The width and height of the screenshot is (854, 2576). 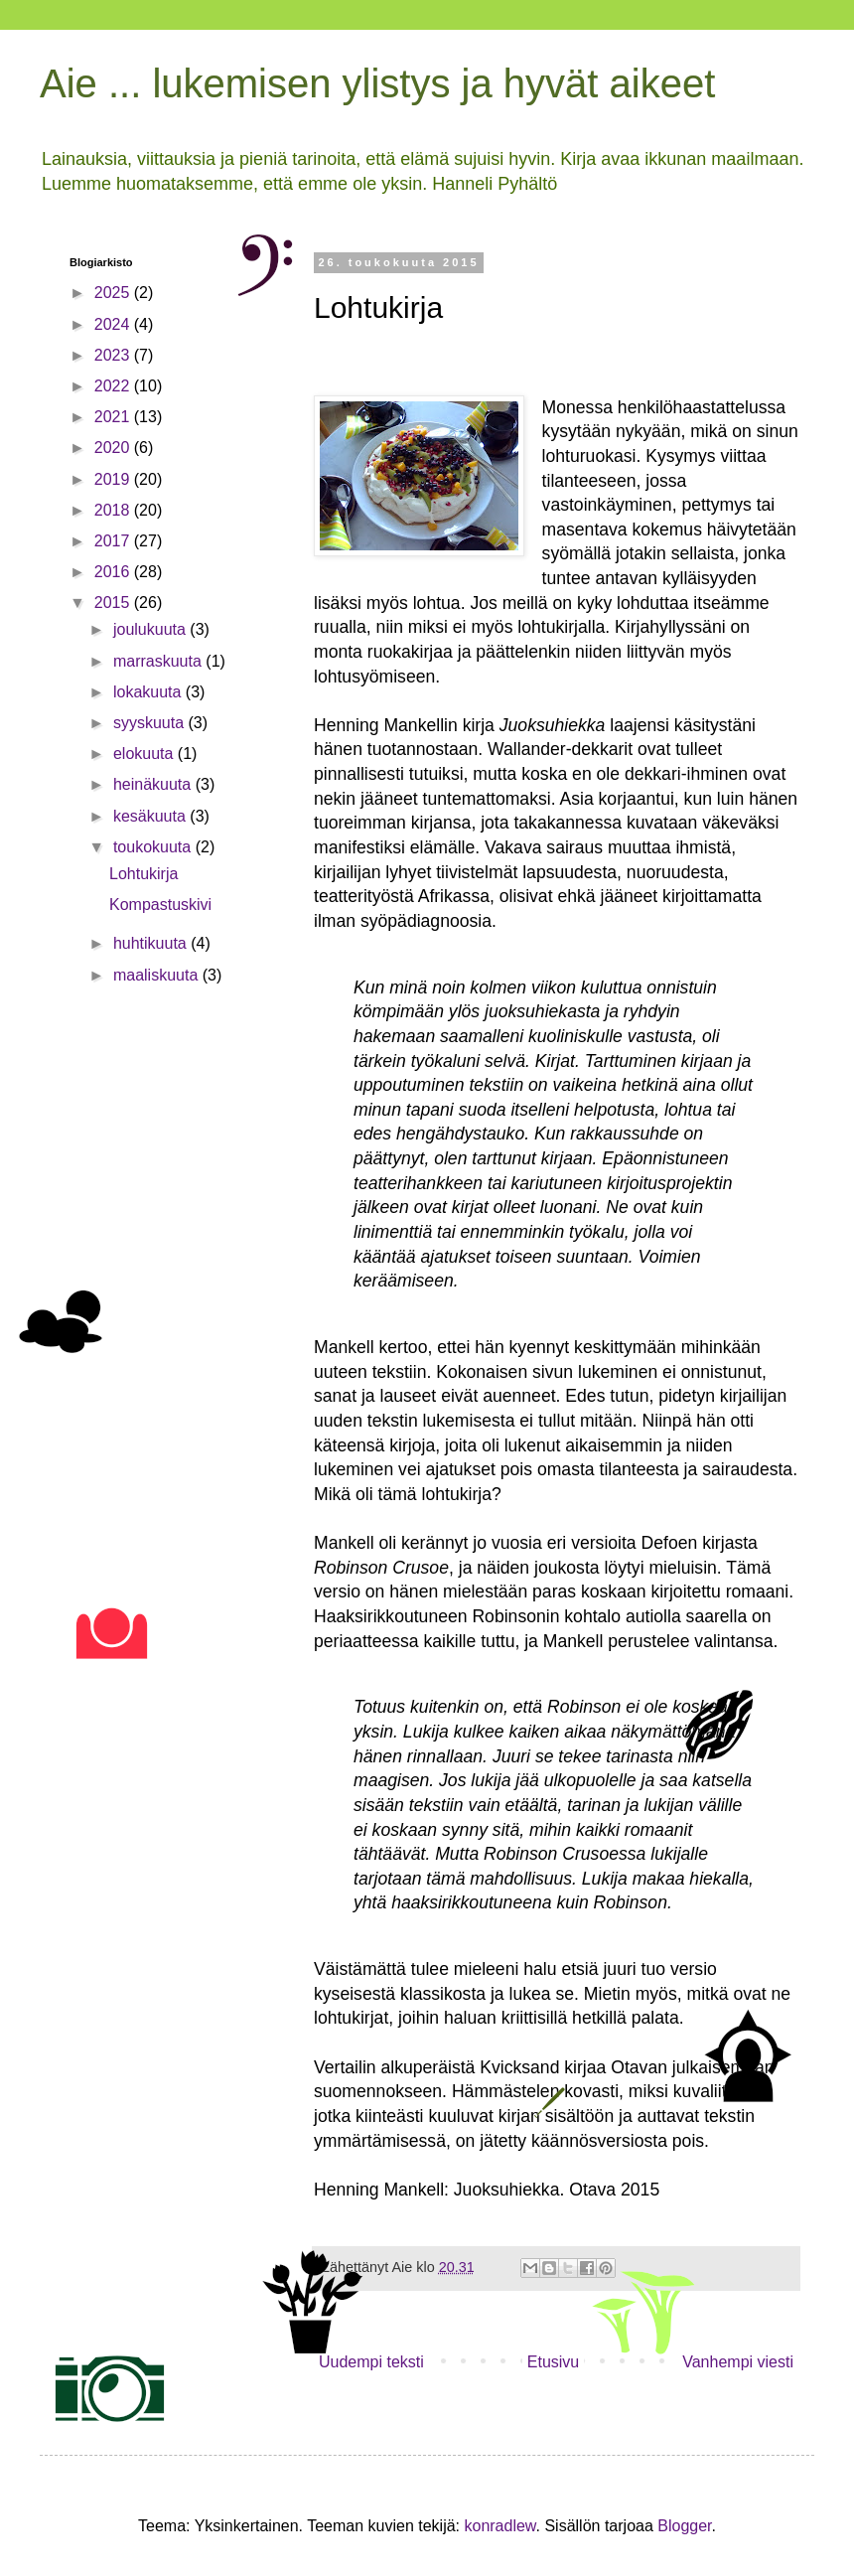 What do you see at coordinates (549, 2103) in the screenshot?
I see `access baseball or batting-related content` at bounding box center [549, 2103].